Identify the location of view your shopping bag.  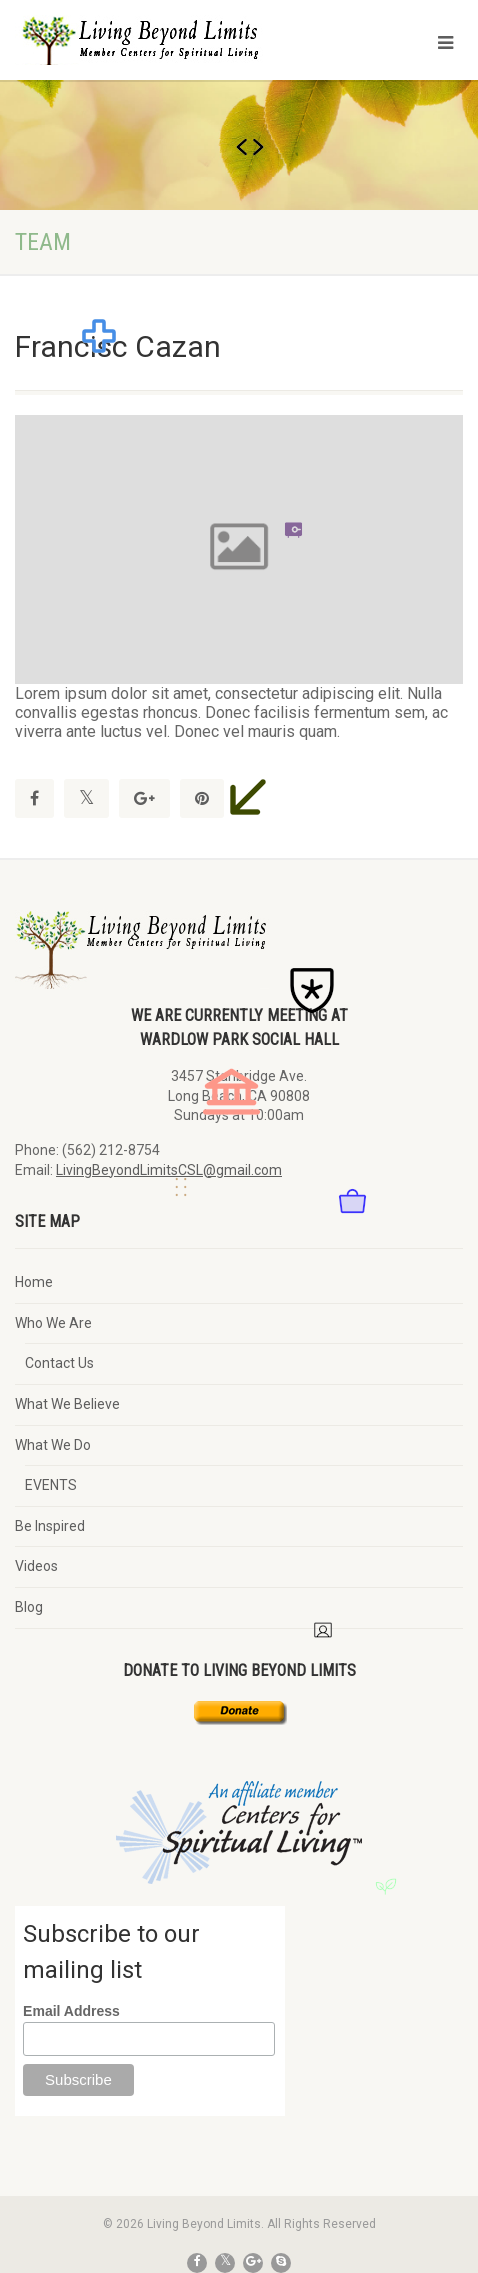
(352, 1202).